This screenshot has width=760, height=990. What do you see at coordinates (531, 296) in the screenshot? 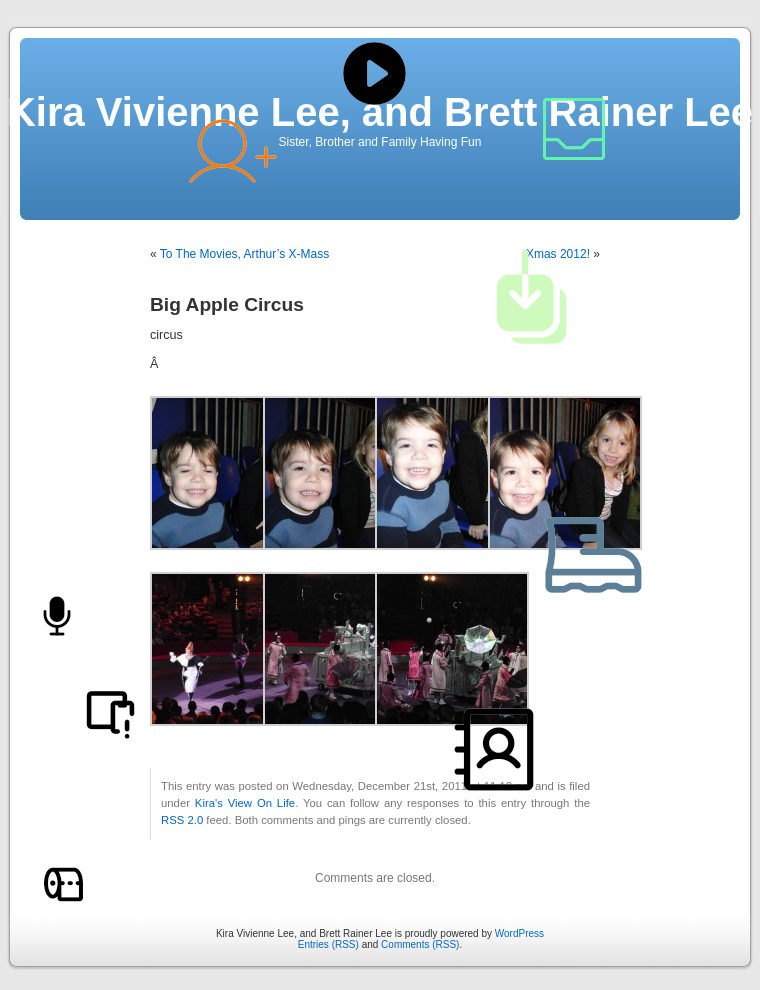
I see `download multiple files` at bounding box center [531, 296].